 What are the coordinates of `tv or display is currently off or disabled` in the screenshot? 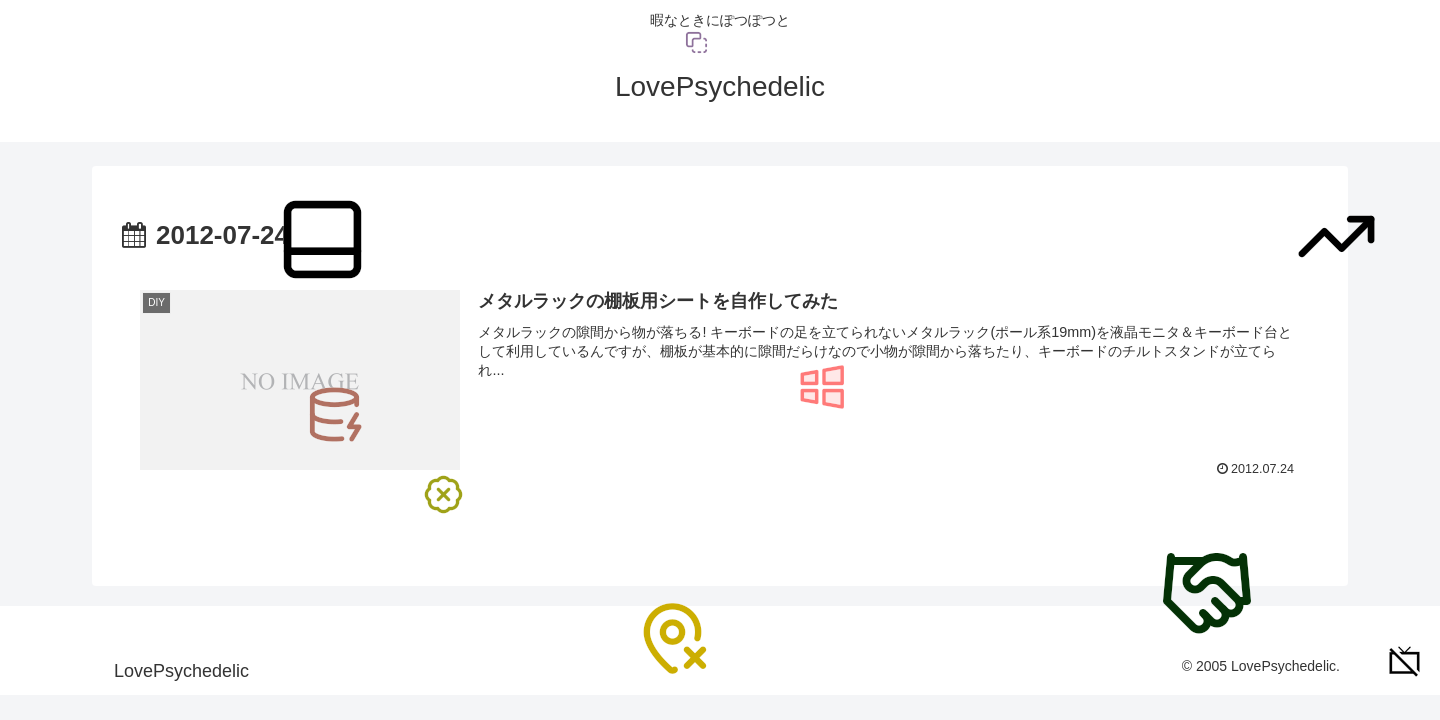 It's located at (1404, 661).